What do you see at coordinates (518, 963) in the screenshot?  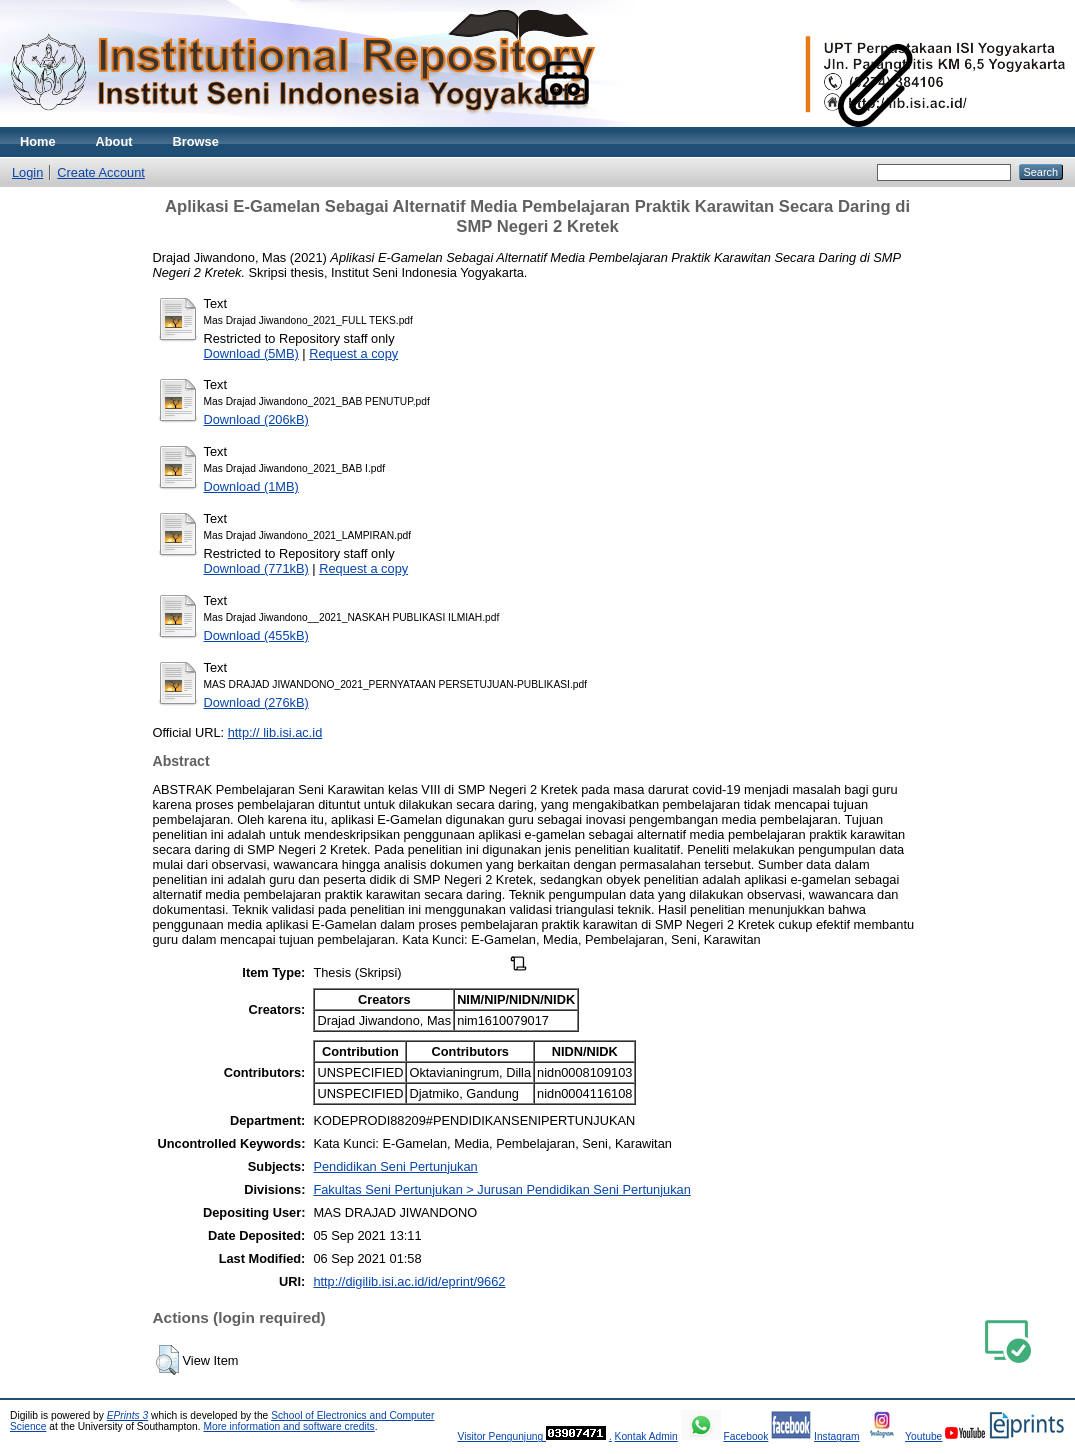 I see `view document or manuscript` at bounding box center [518, 963].